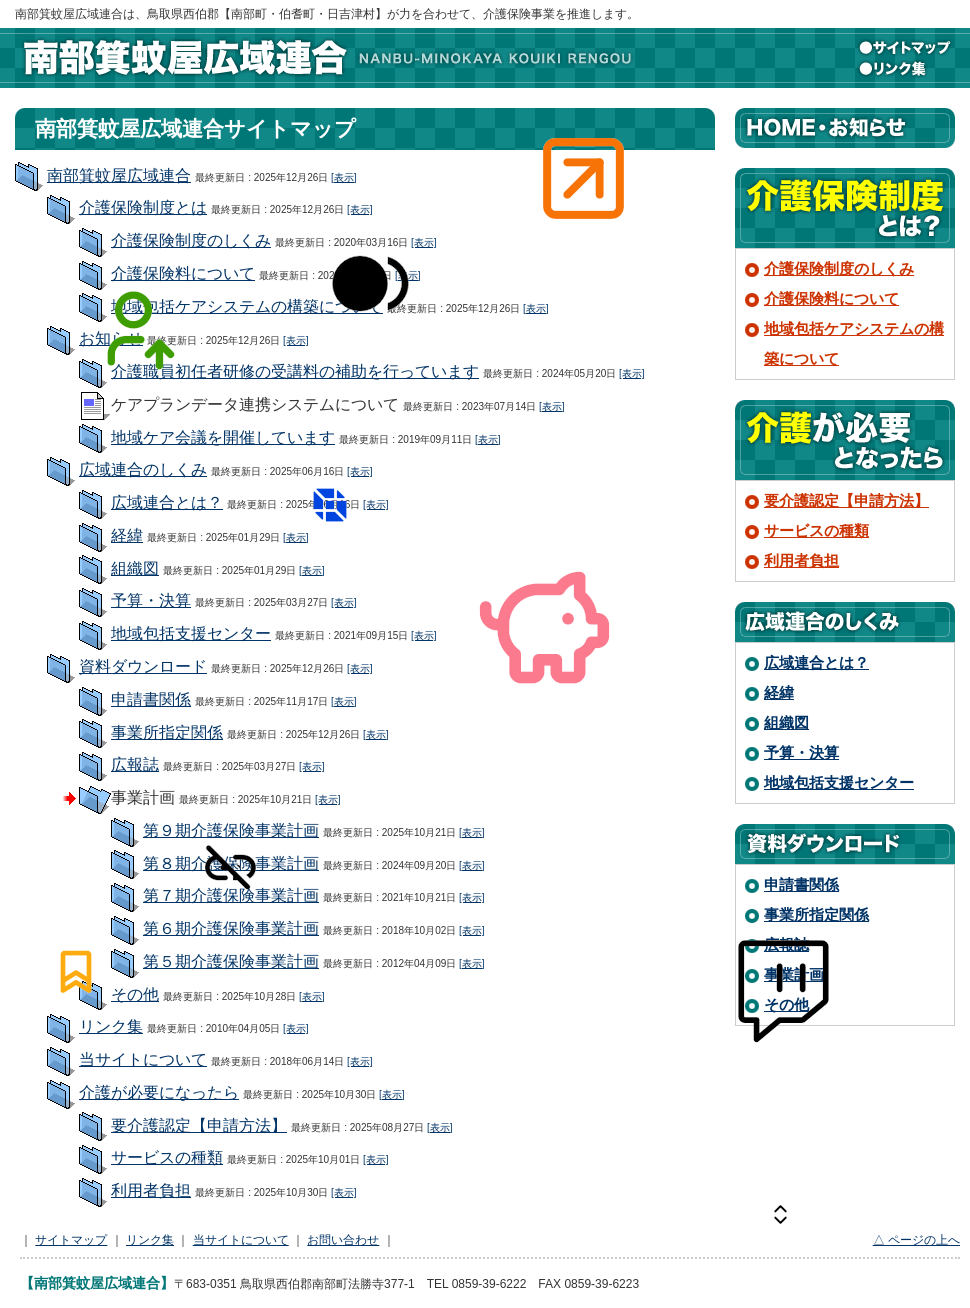 Image resolution: width=970 pixels, height=1308 pixels. I want to click on access savings or budget features, so click(544, 630).